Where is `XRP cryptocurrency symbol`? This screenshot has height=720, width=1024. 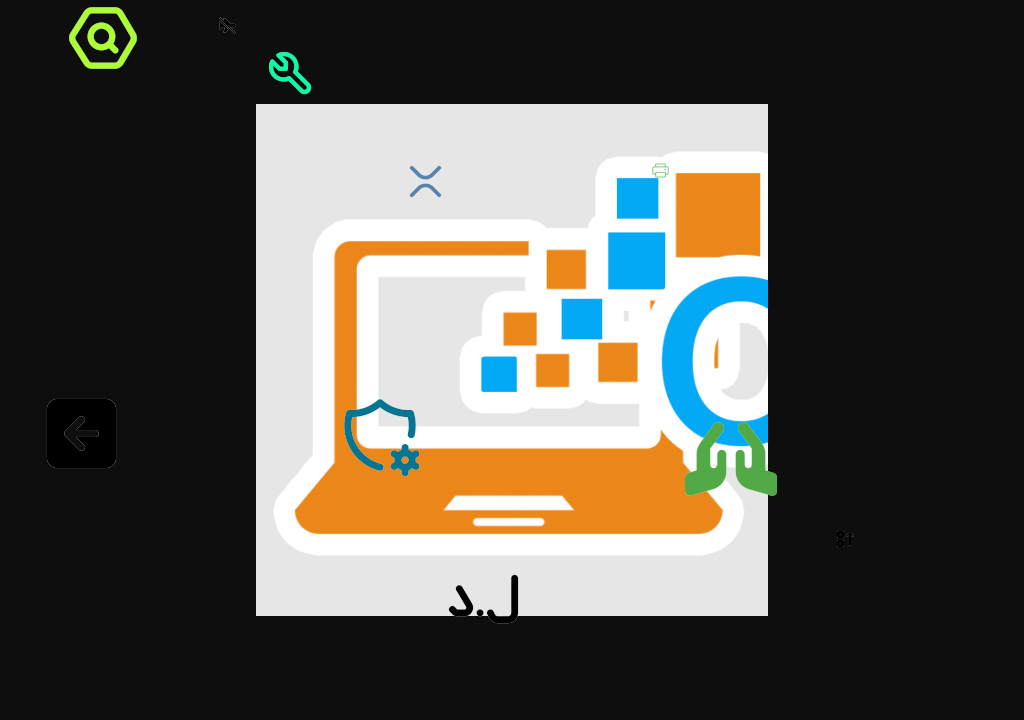
XRP cryptocurrency symbol is located at coordinates (425, 181).